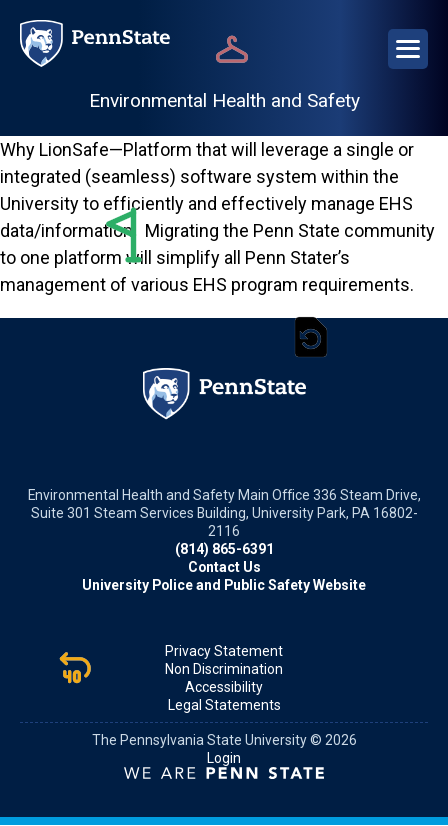 The height and width of the screenshot is (826, 448). I want to click on rewind media 40 seconds, so click(74, 668).